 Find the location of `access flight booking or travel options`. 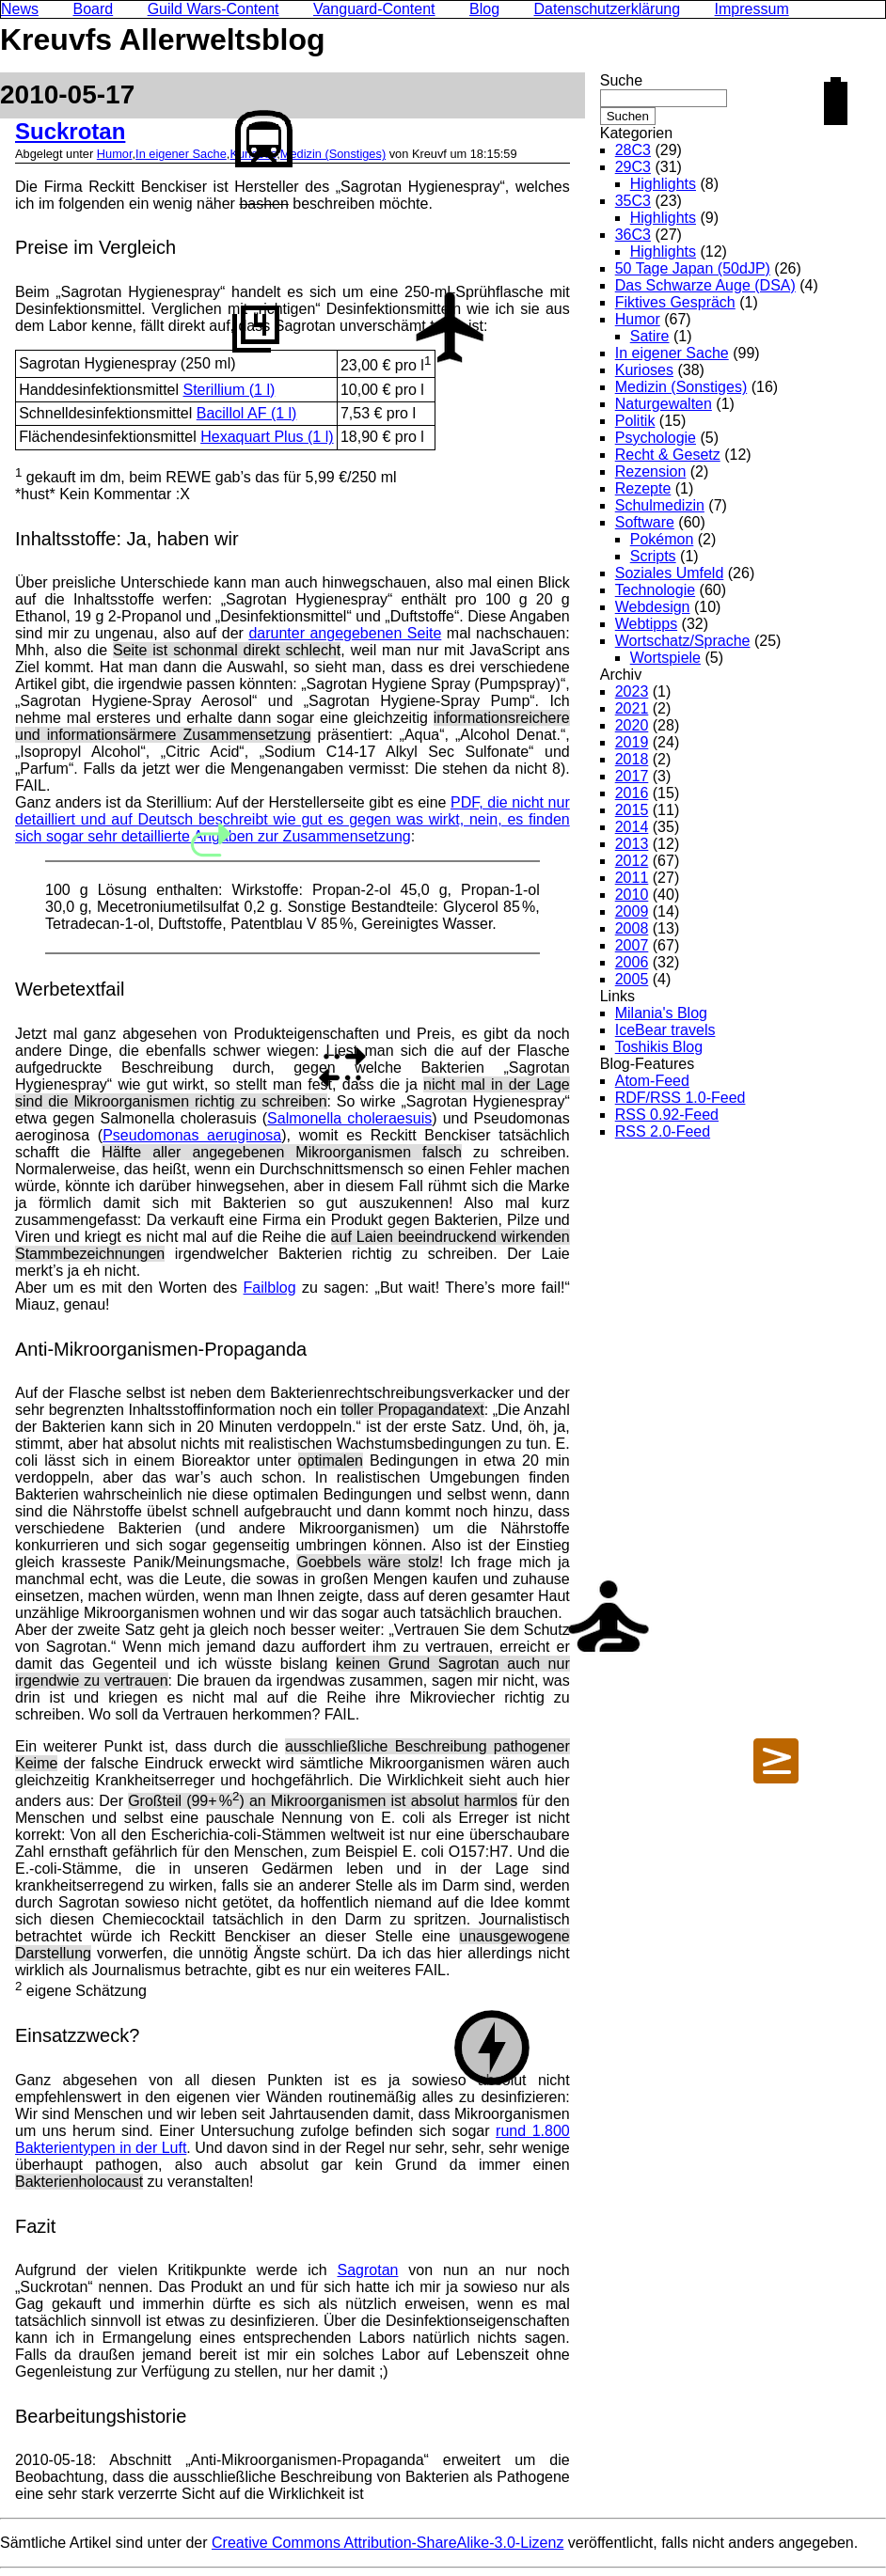

access flight booking or travel options is located at coordinates (451, 327).